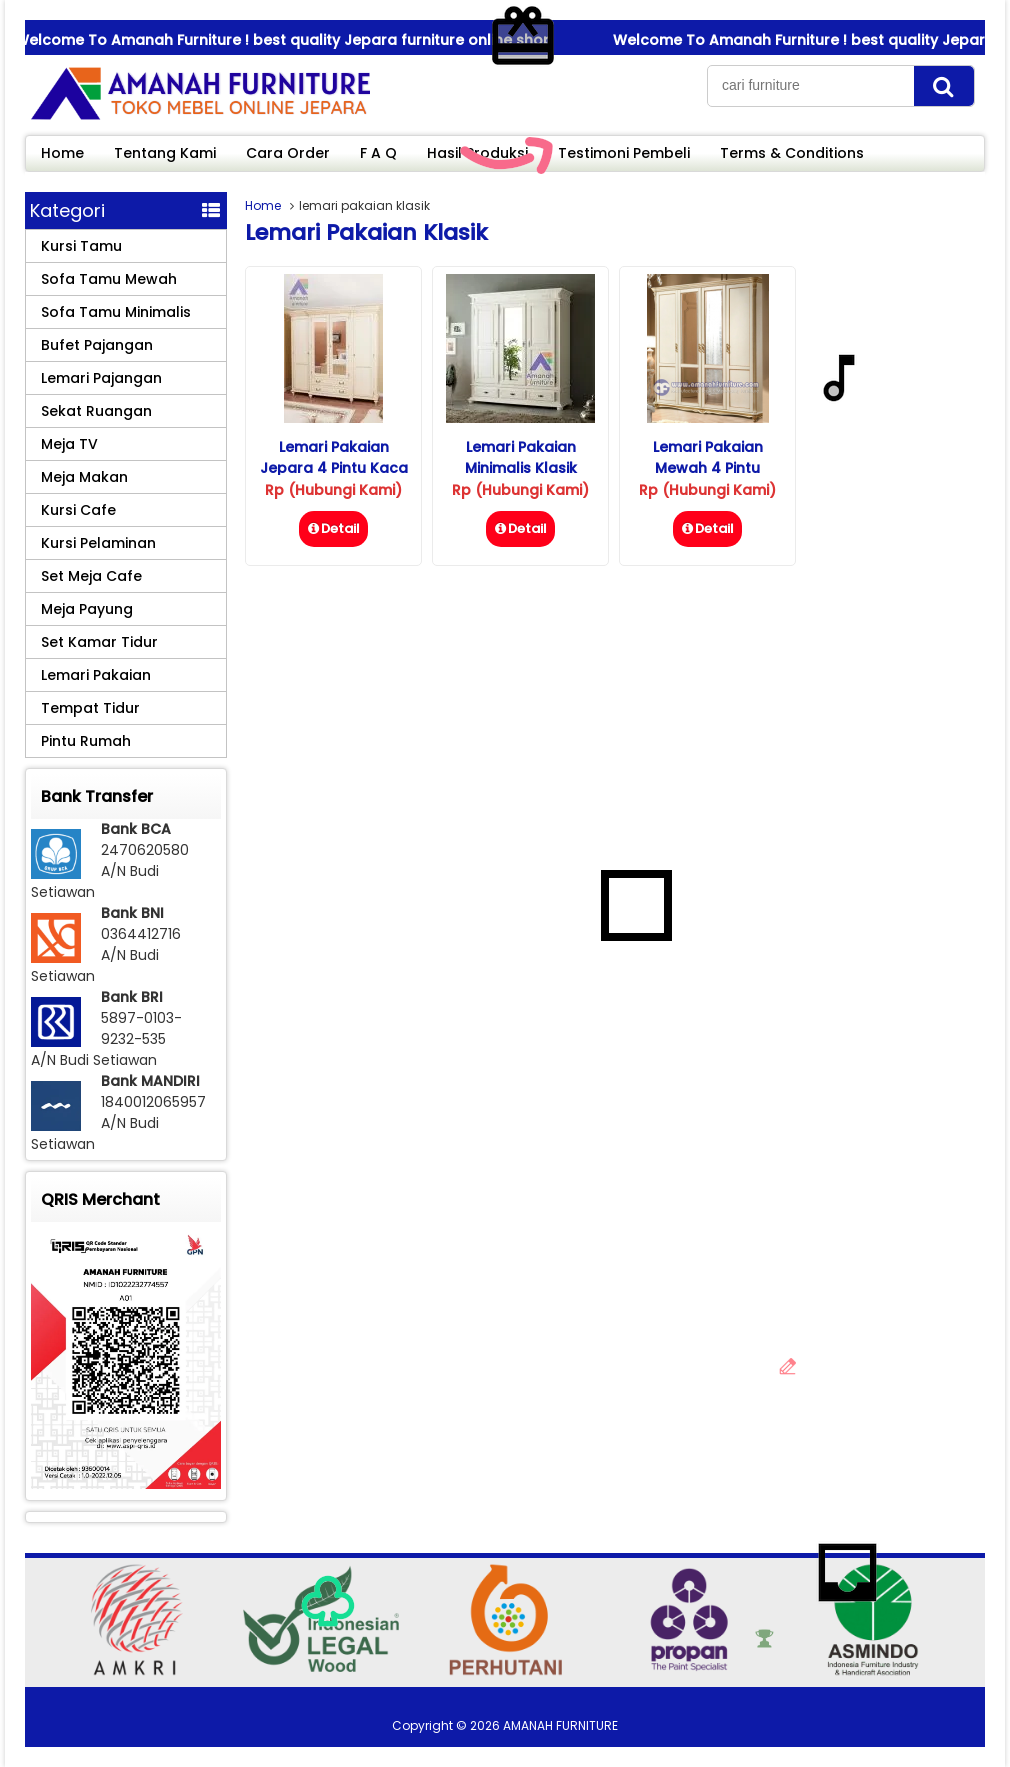  I want to click on unselected checkbox in a form or list, so click(636, 905).